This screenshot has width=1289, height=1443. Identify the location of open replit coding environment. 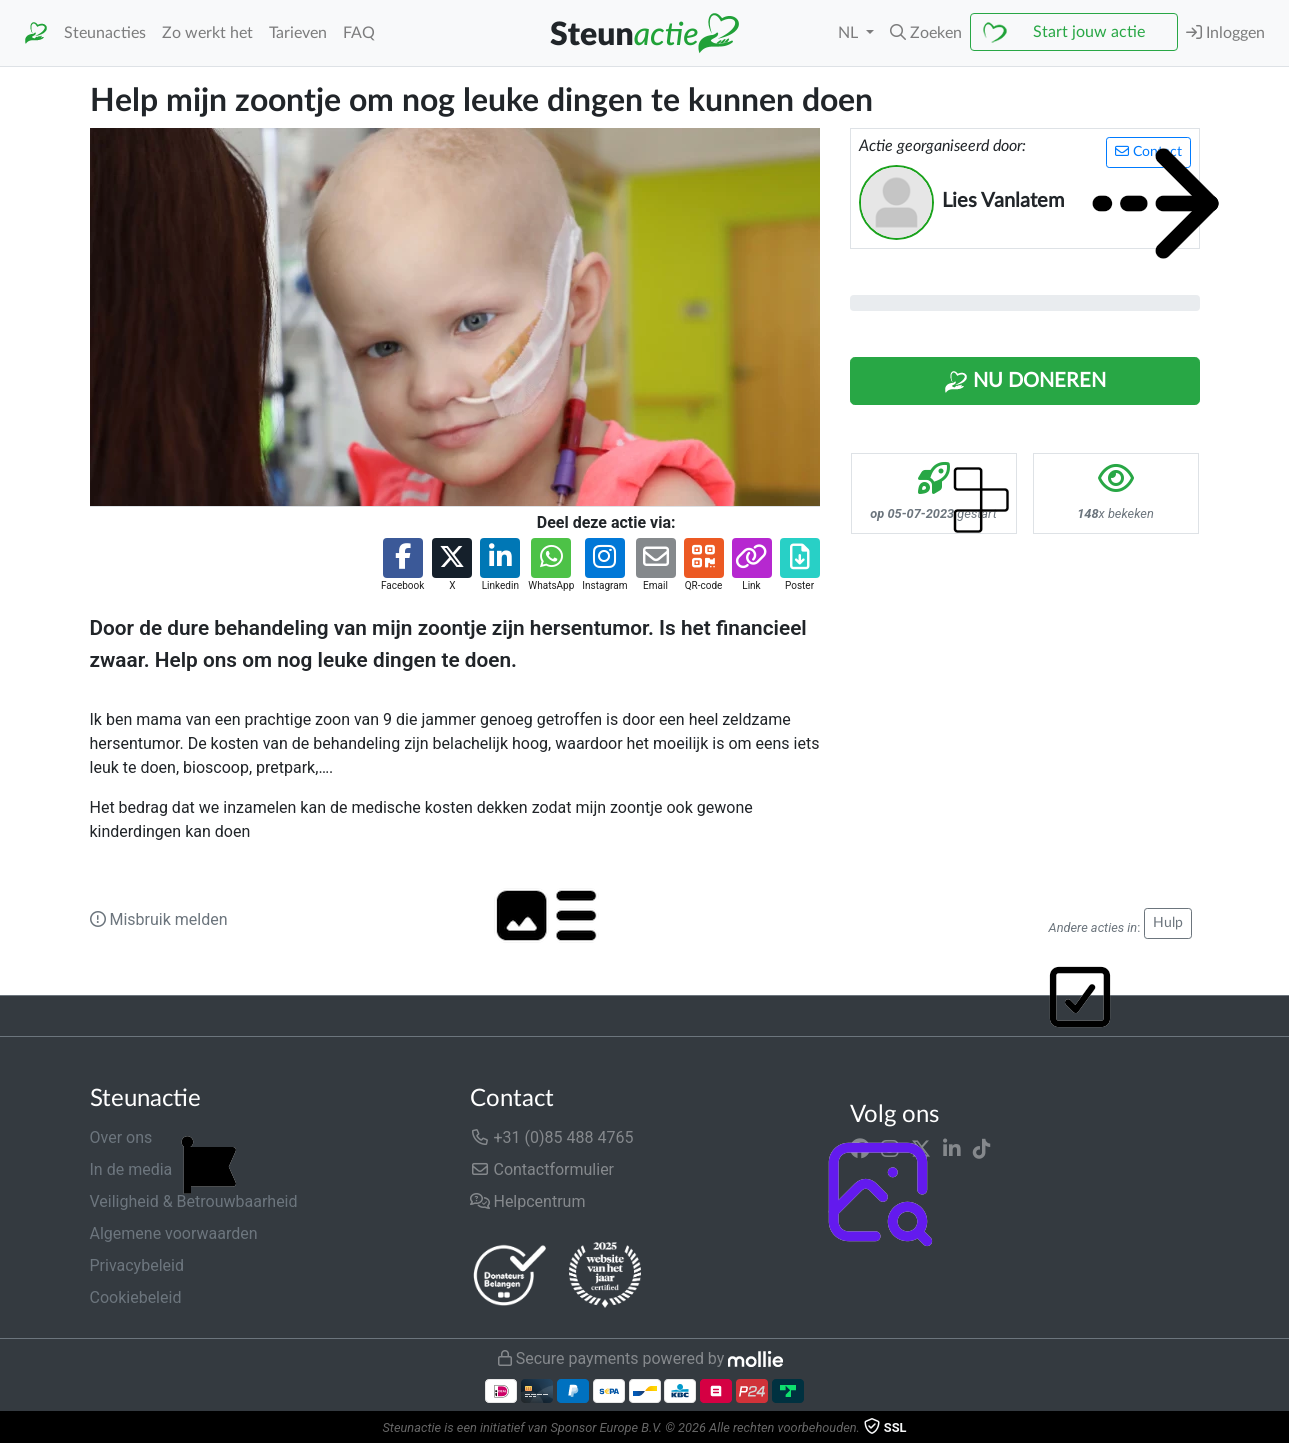
(976, 500).